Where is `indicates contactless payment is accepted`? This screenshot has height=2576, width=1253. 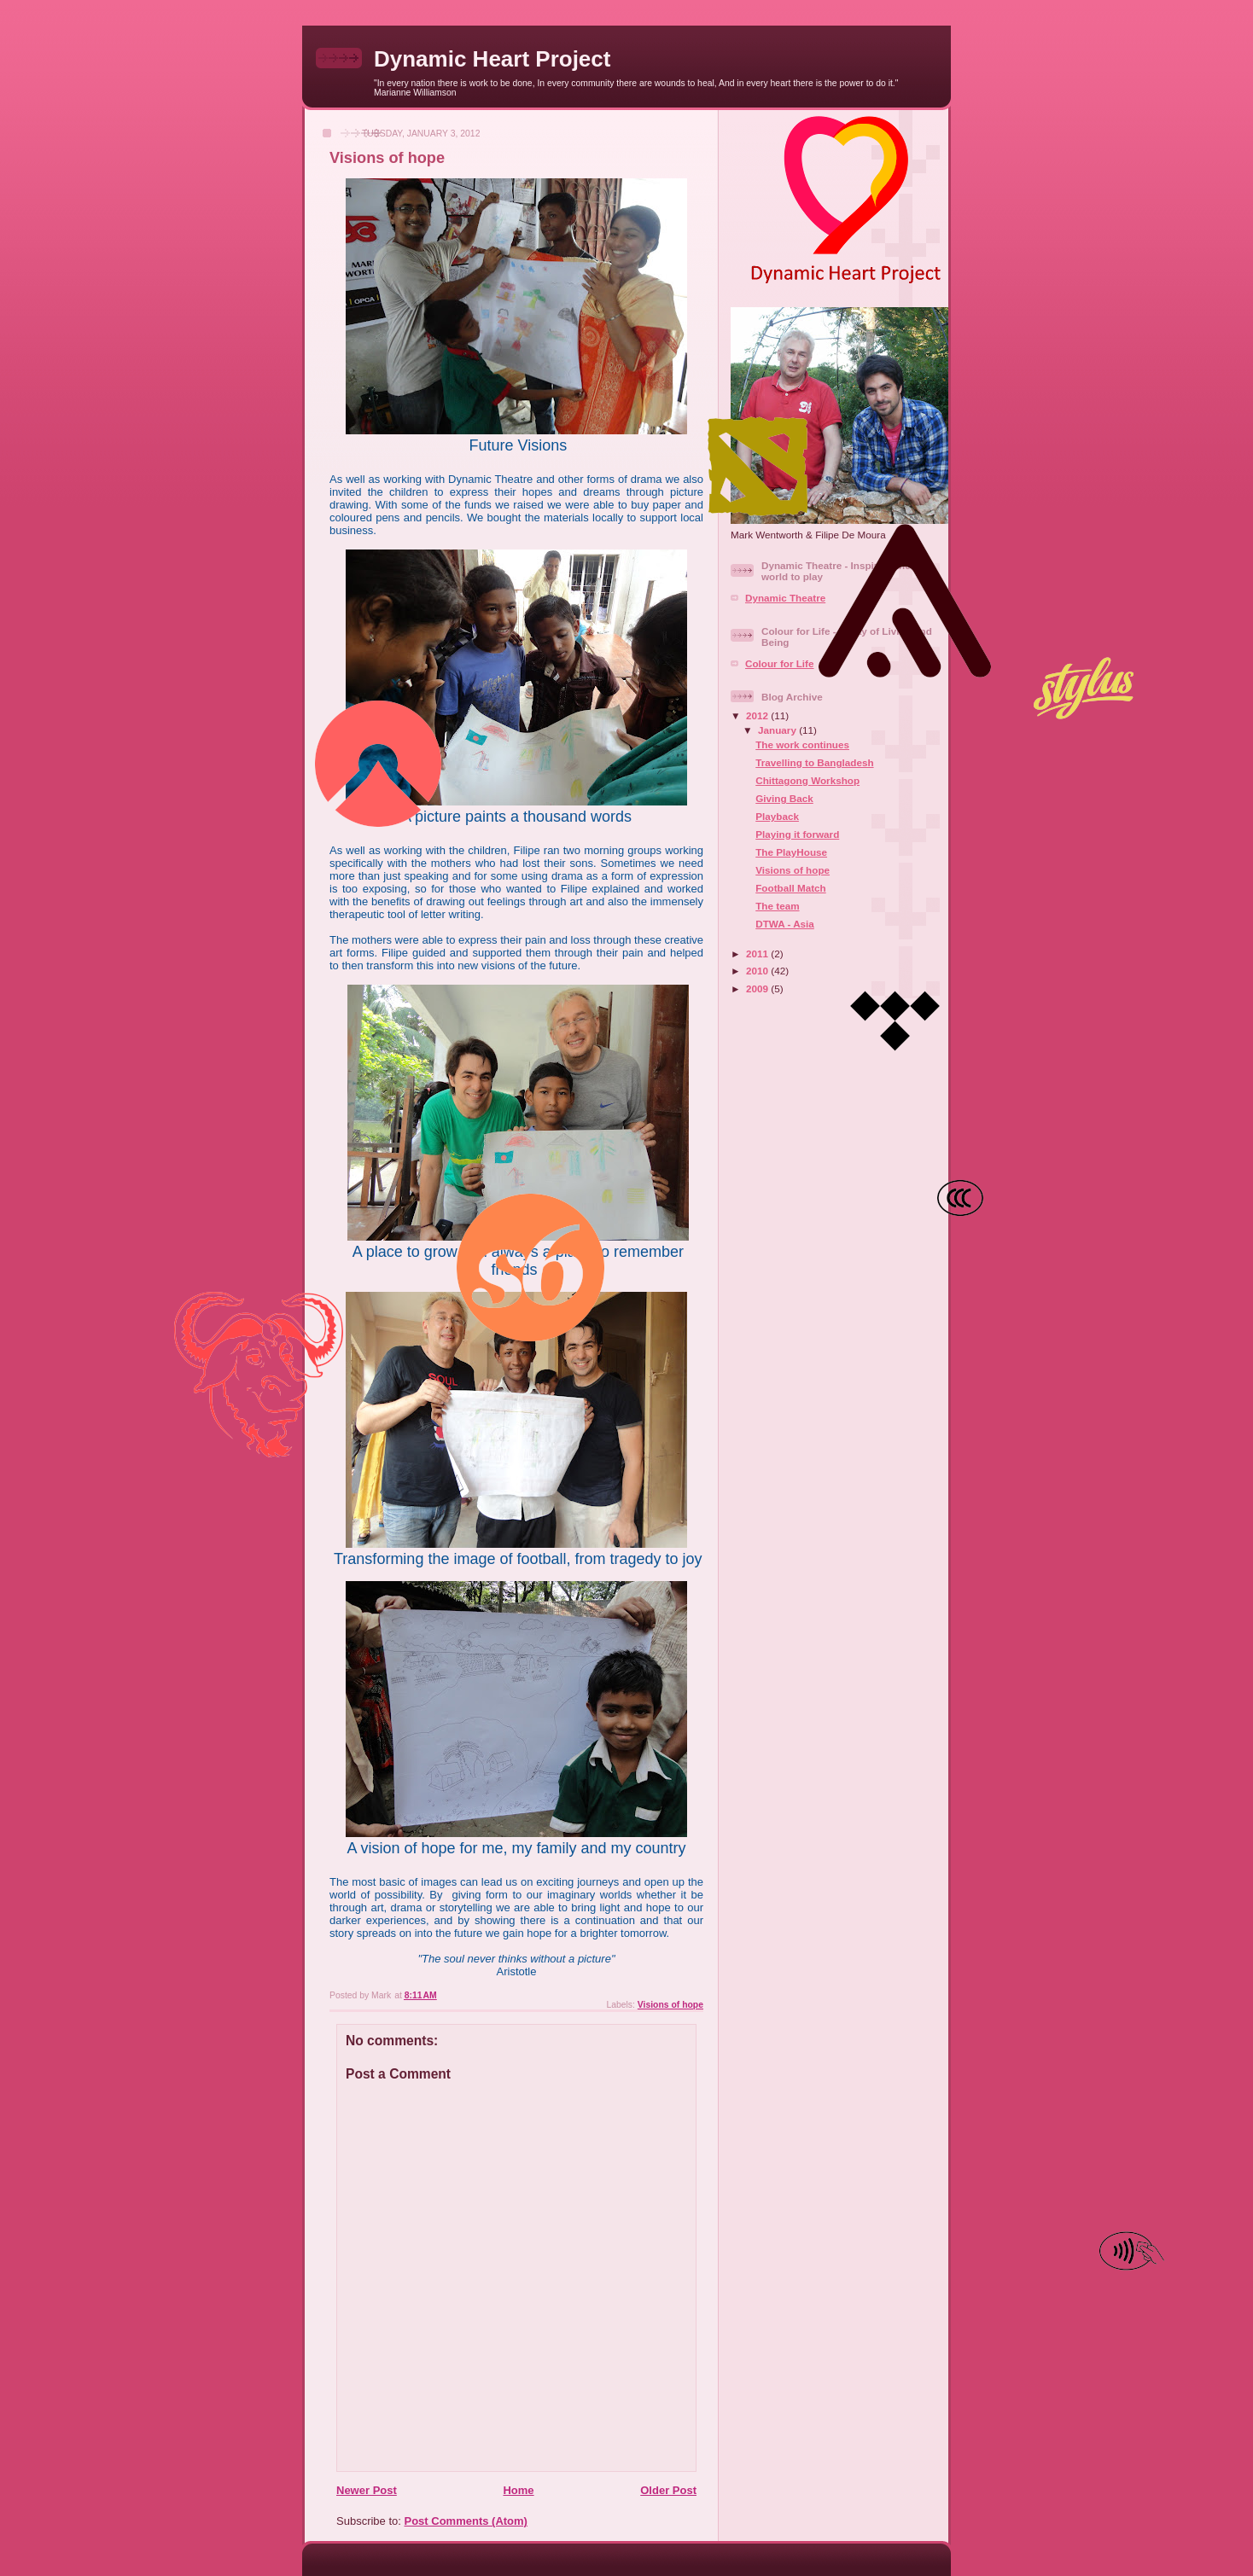
indicates contactless payment is accepted is located at coordinates (1132, 2251).